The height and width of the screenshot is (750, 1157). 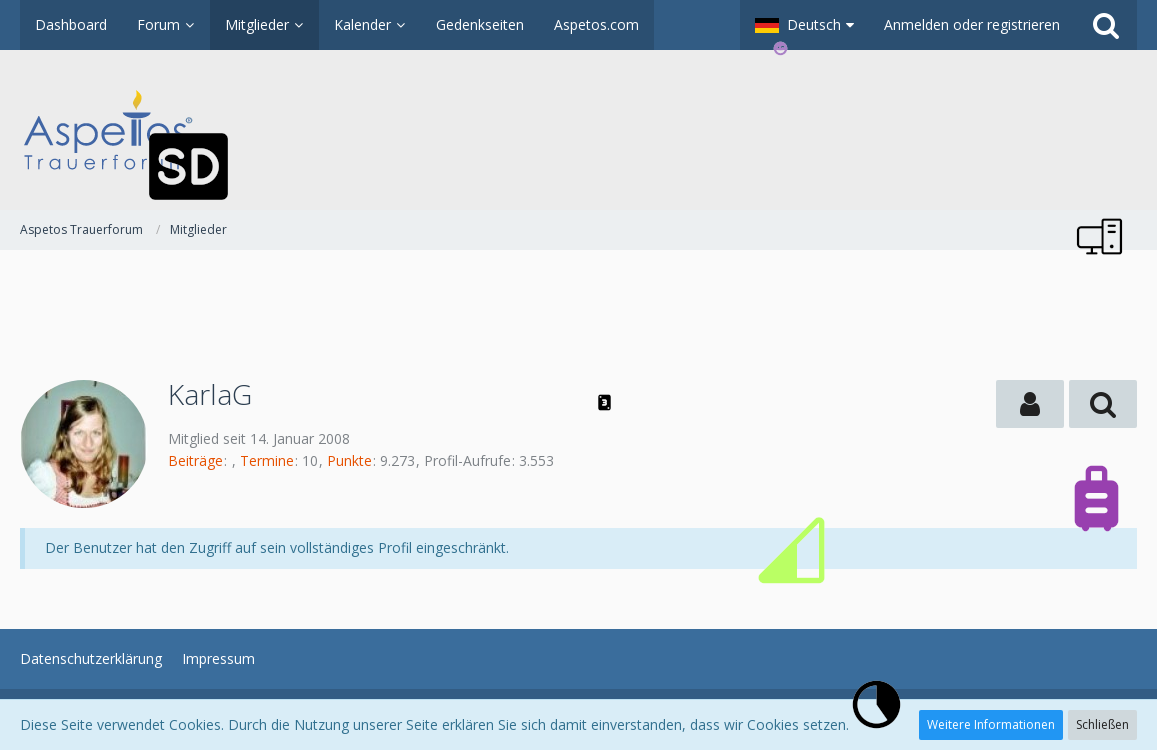 What do you see at coordinates (1096, 498) in the screenshot?
I see `access travel or trip planning features` at bounding box center [1096, 498].